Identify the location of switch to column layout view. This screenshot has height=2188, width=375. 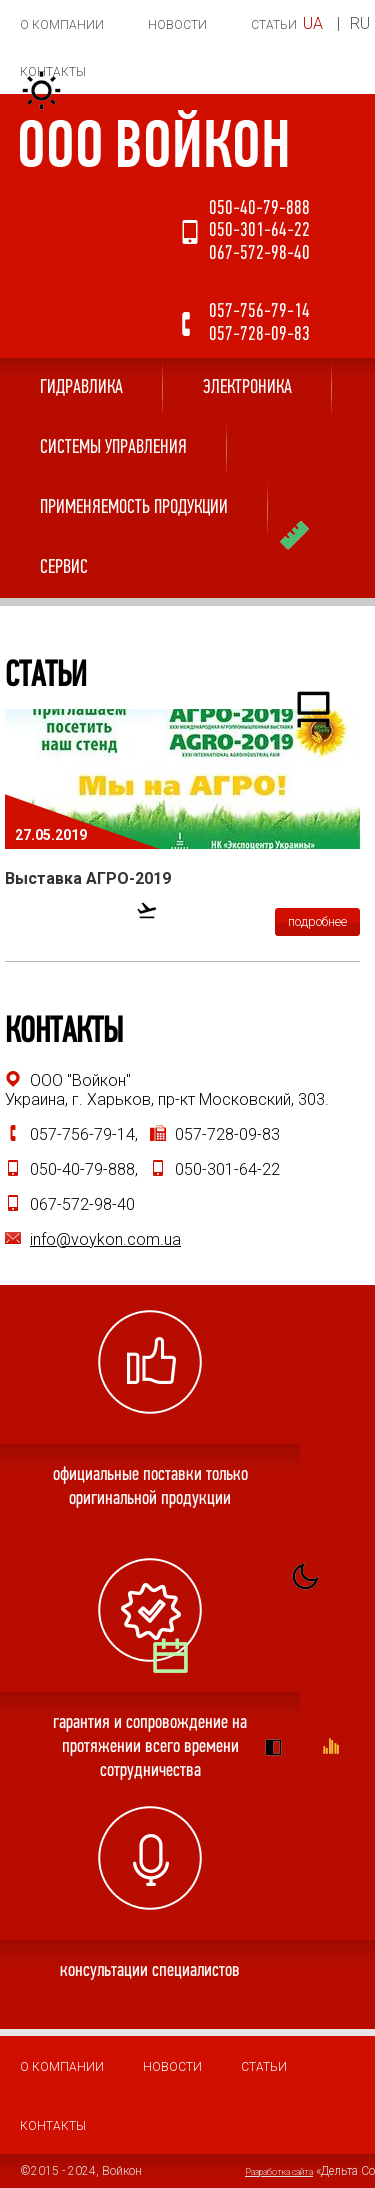
(273, 1747).